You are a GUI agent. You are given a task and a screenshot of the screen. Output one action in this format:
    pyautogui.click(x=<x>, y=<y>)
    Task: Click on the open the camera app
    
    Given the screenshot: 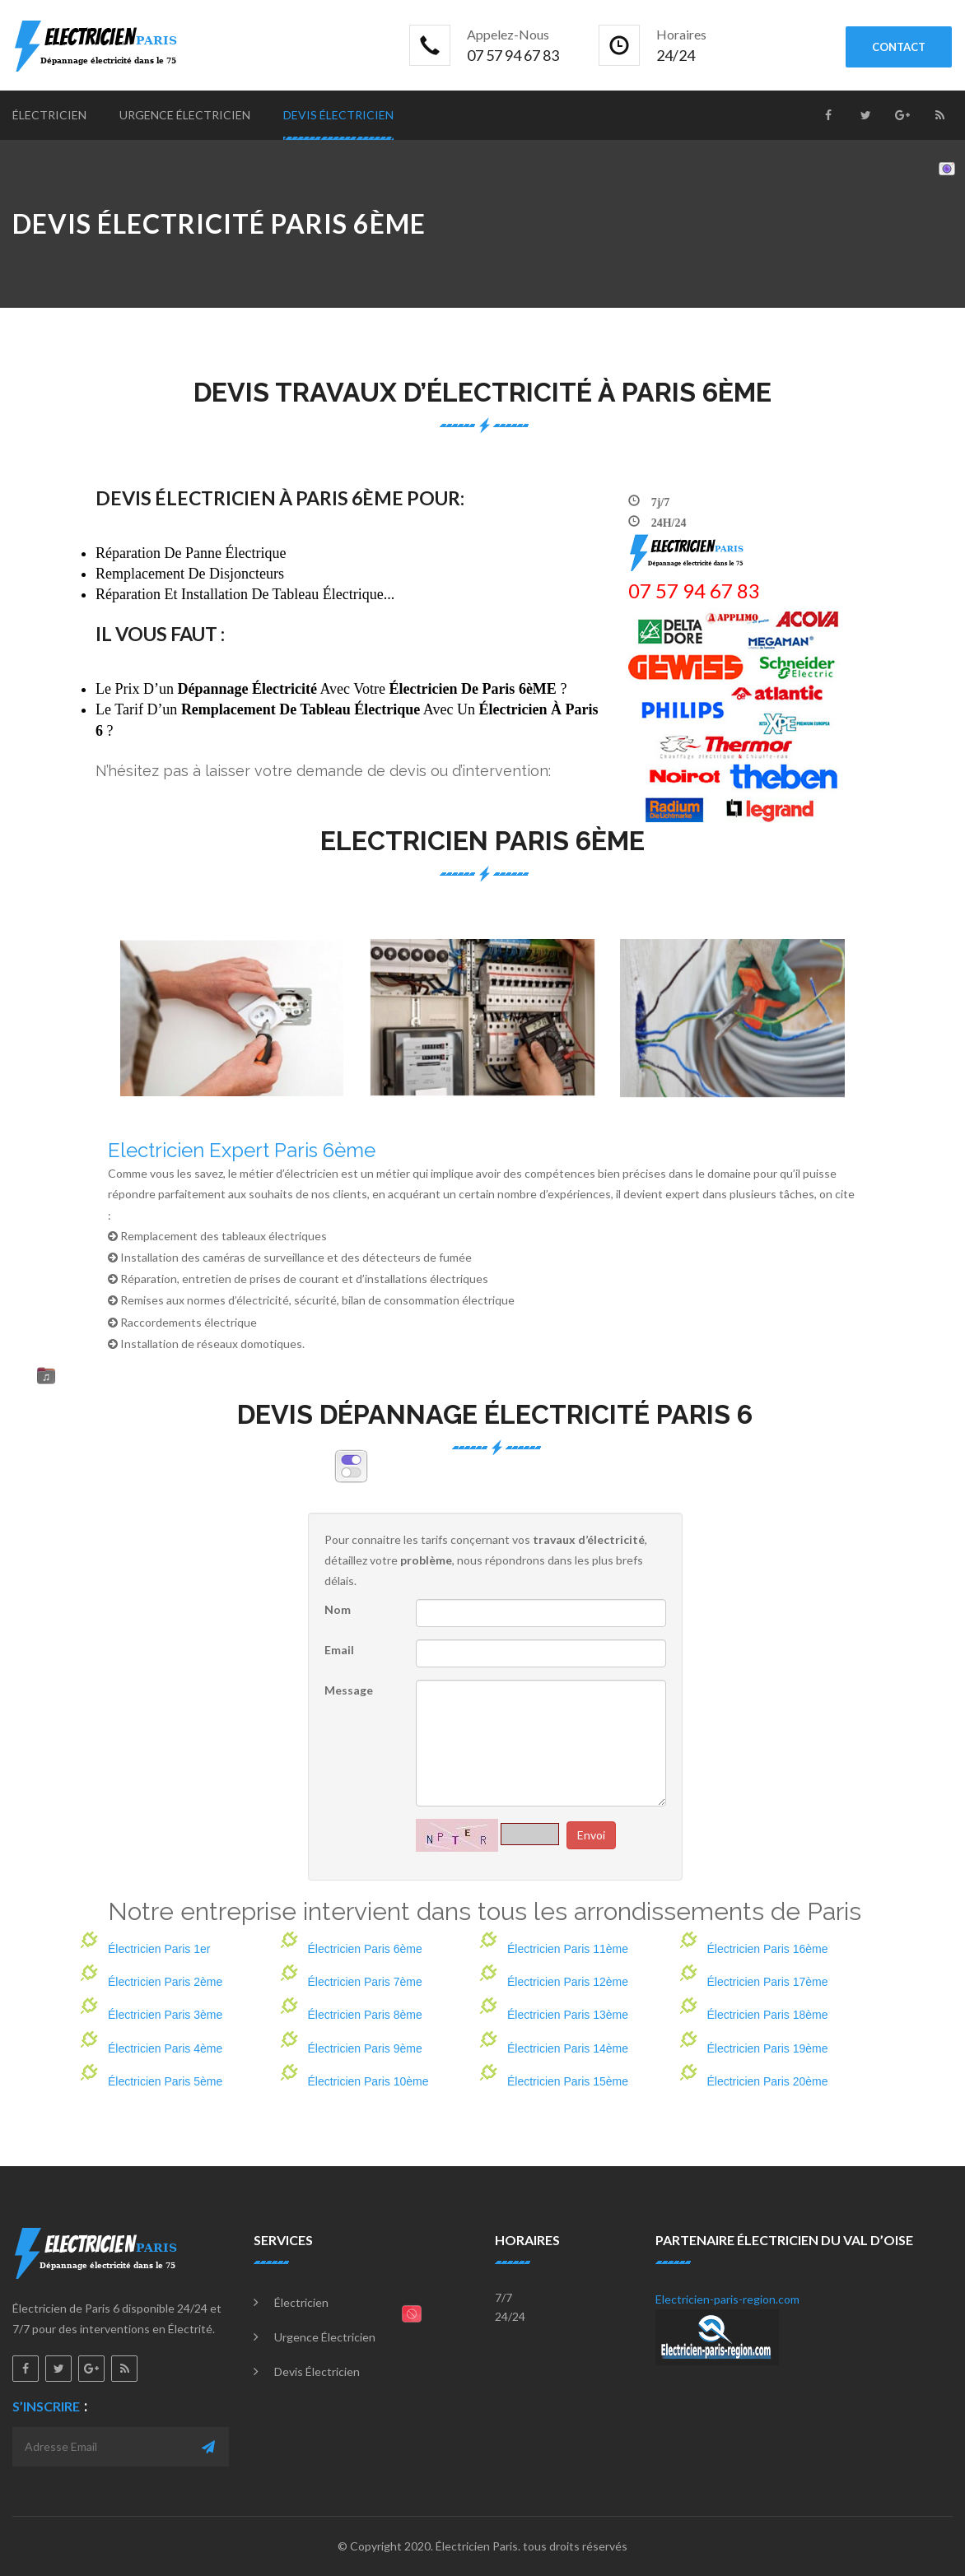 What is the action you would take?
    pyautogui.click(x=947, y=169)
    